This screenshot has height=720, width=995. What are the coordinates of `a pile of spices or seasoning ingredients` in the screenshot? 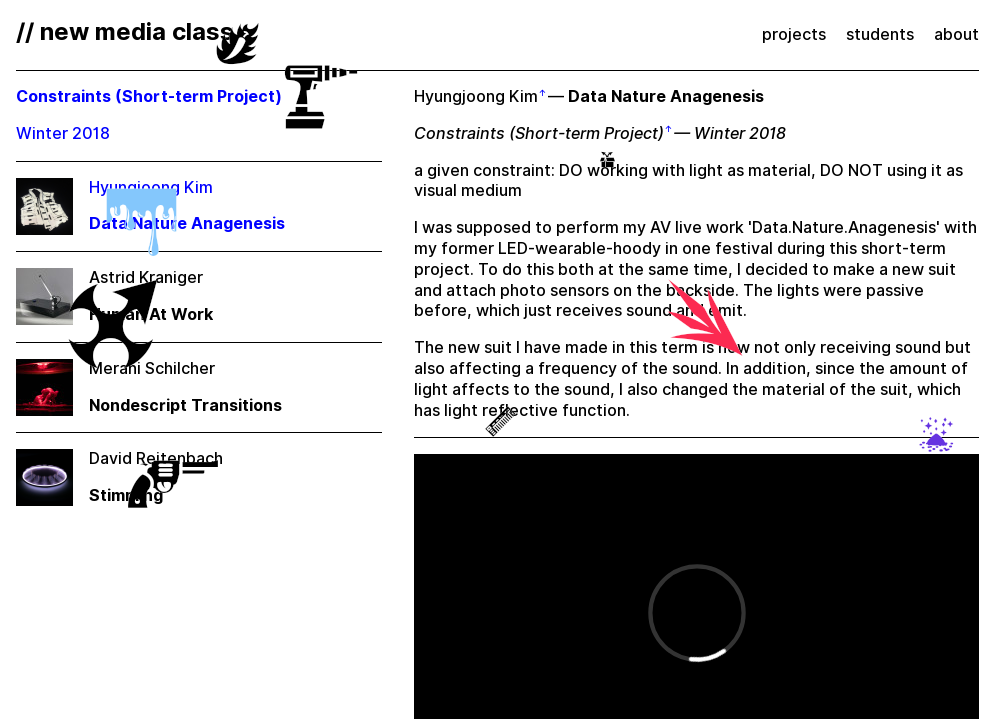 It's located at (936, 434).